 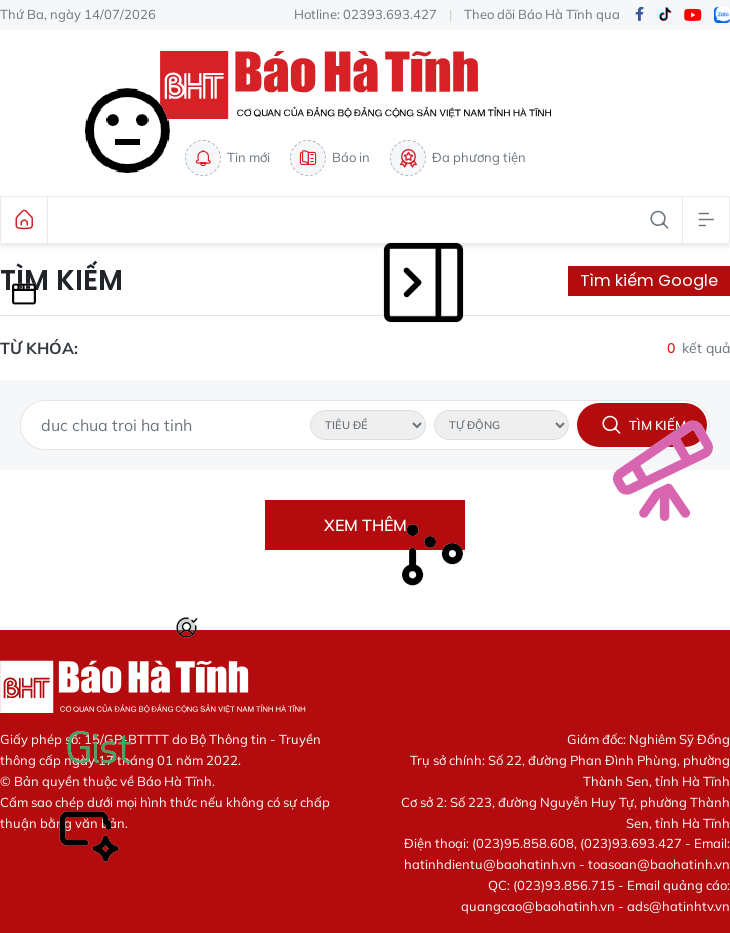 I want to click on navigate to GitHub Gist service, so click(x=101, y=747).